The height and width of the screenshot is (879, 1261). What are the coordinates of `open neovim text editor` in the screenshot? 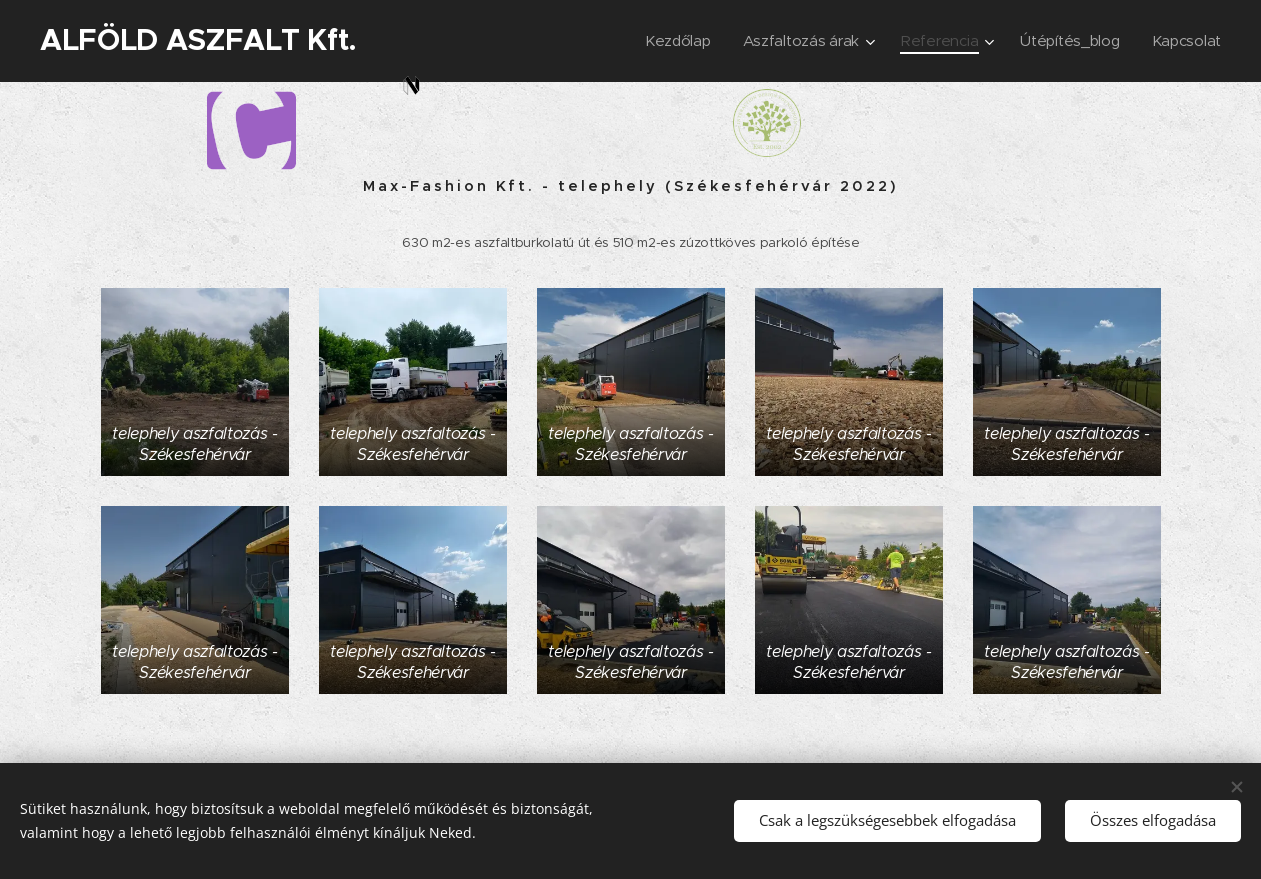 It's located at (411, 85).